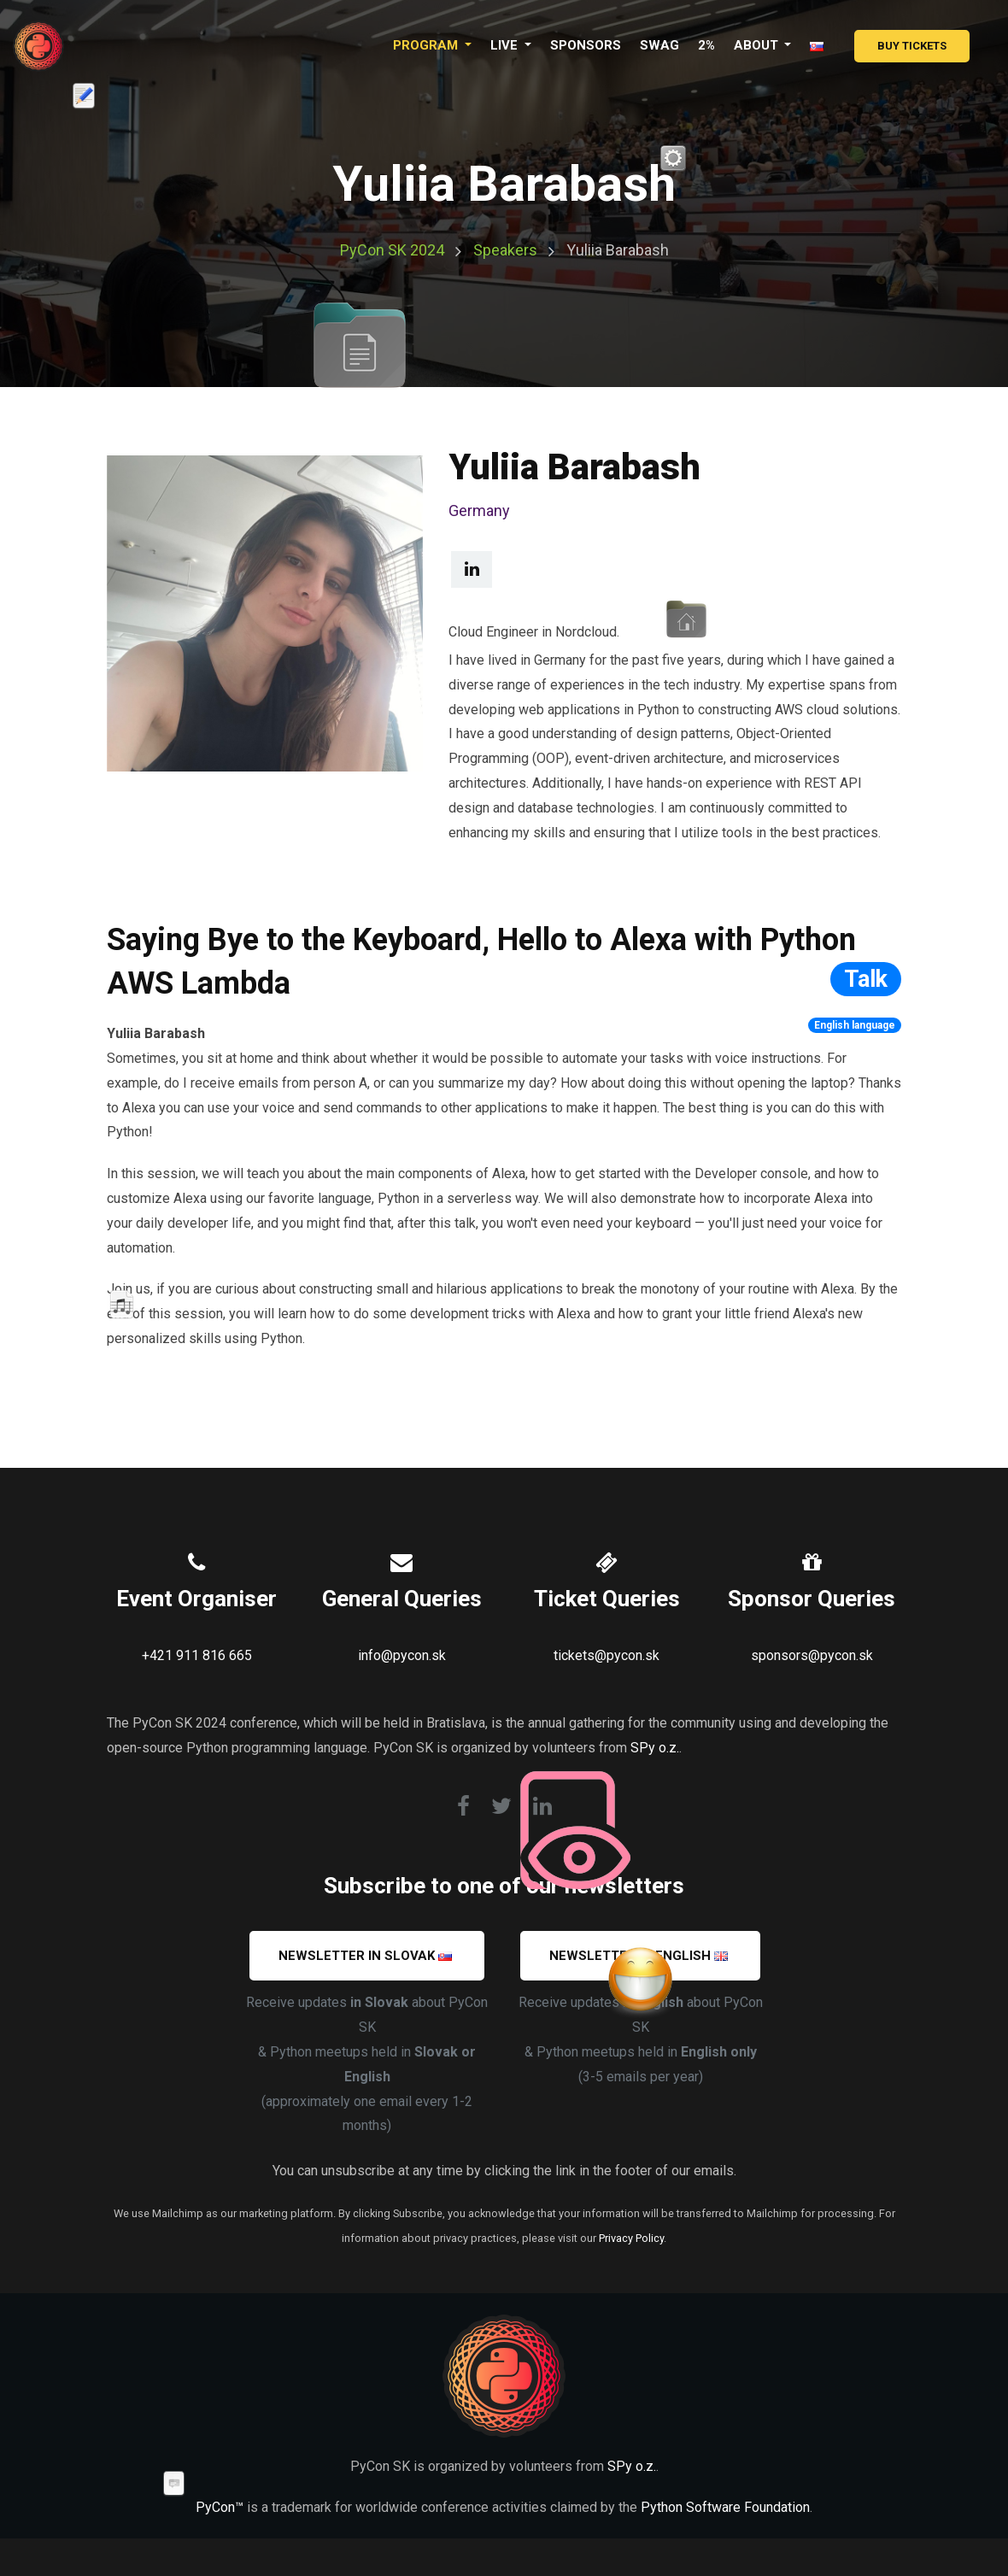  Describe the element at coordinates (360, 345) in the screenshot. I see `open your documents folder` at that location.